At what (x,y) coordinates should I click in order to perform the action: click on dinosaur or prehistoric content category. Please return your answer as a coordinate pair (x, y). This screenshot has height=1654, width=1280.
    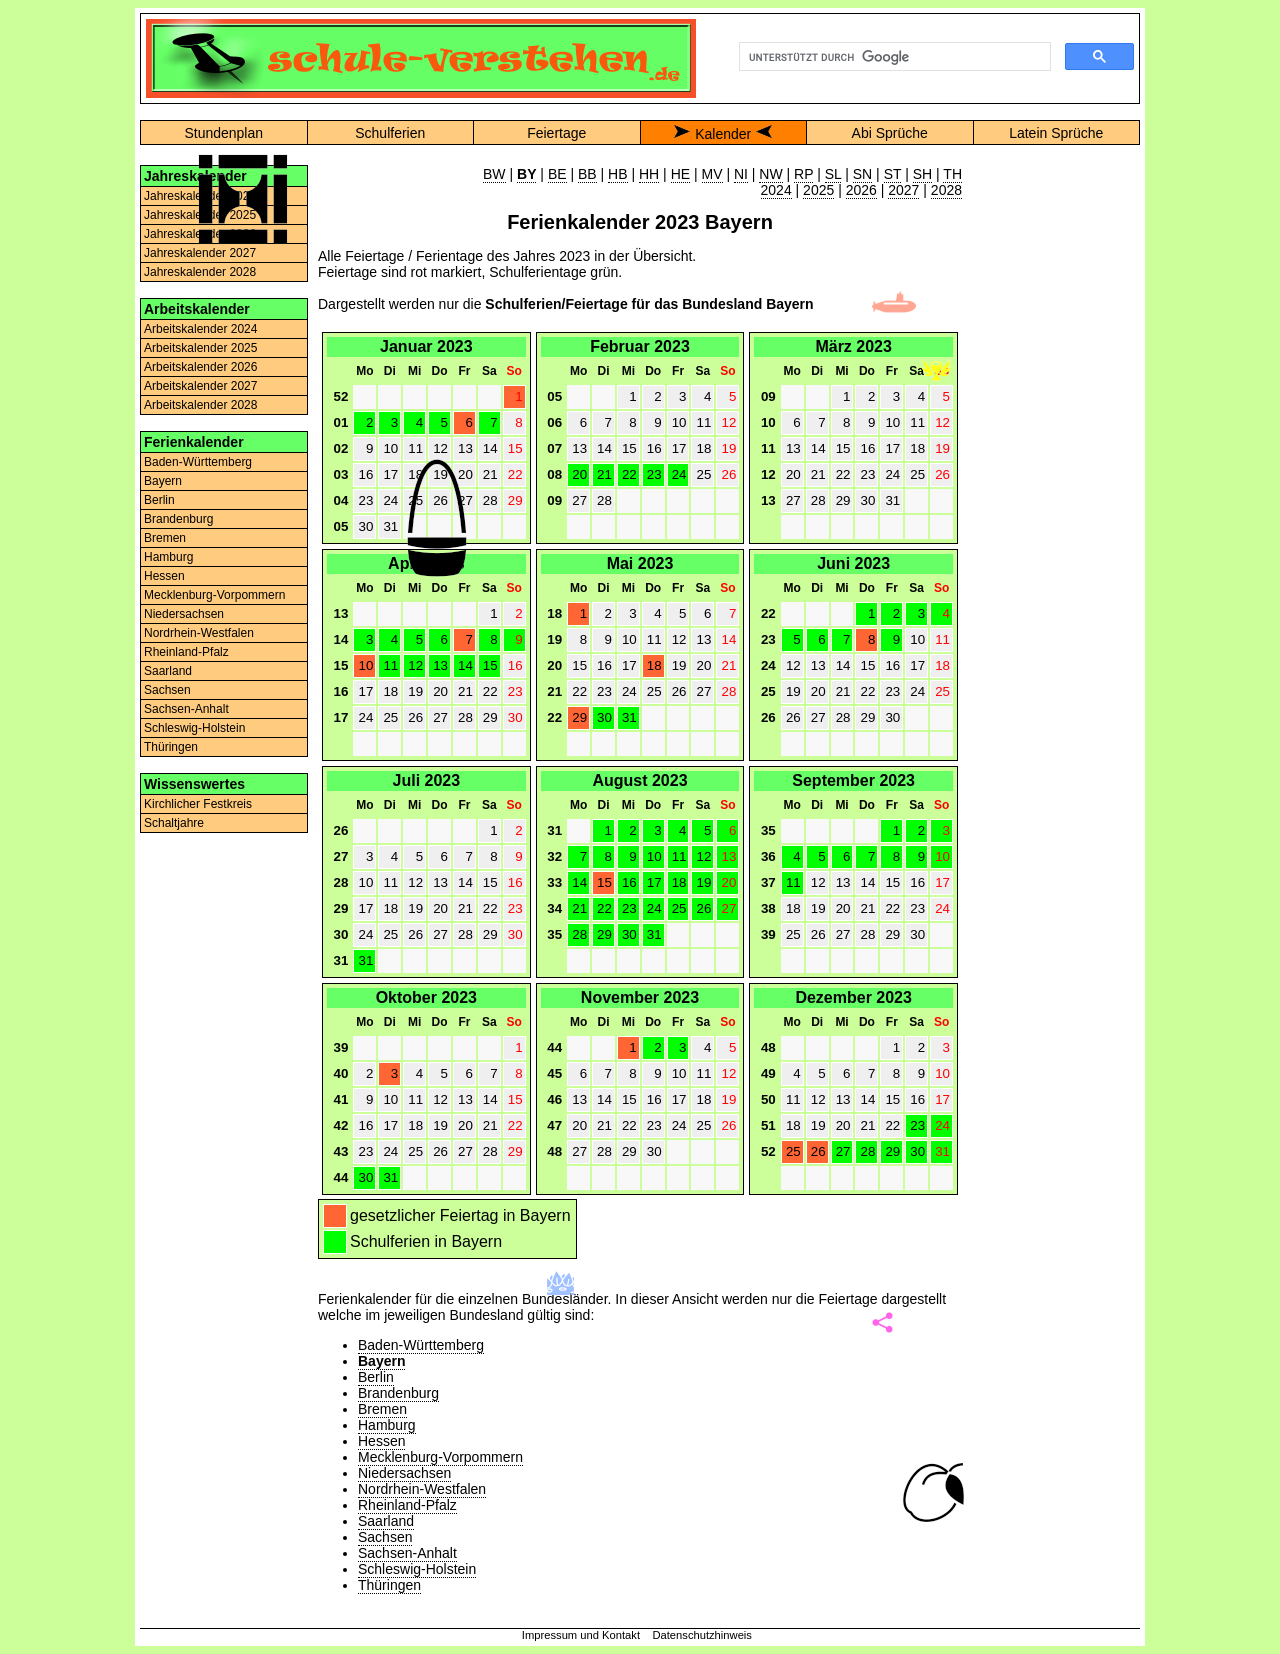
    Looking at the image, I should click on (560, 1281).